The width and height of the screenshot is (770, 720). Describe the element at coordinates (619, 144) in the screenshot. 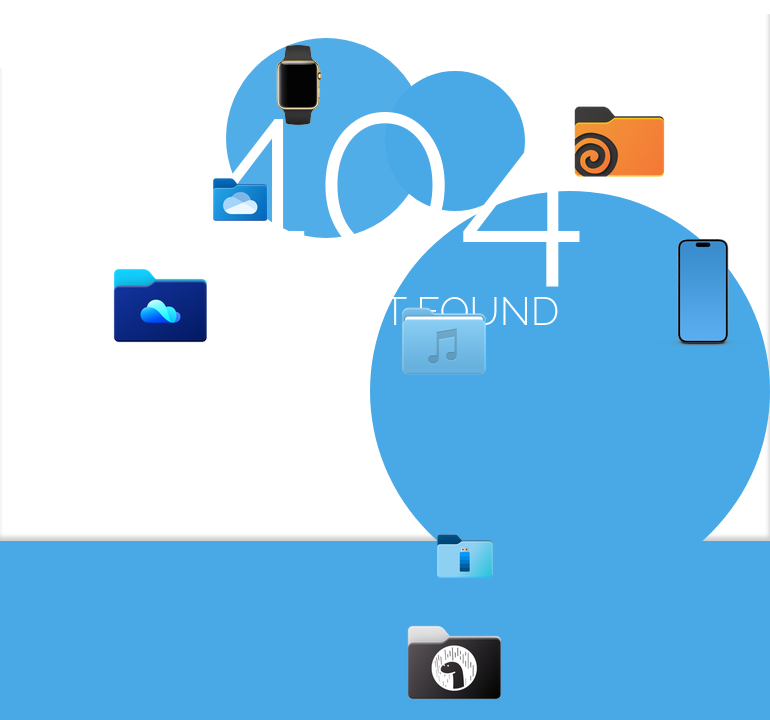

I see `open houdini project files folder` at that location.